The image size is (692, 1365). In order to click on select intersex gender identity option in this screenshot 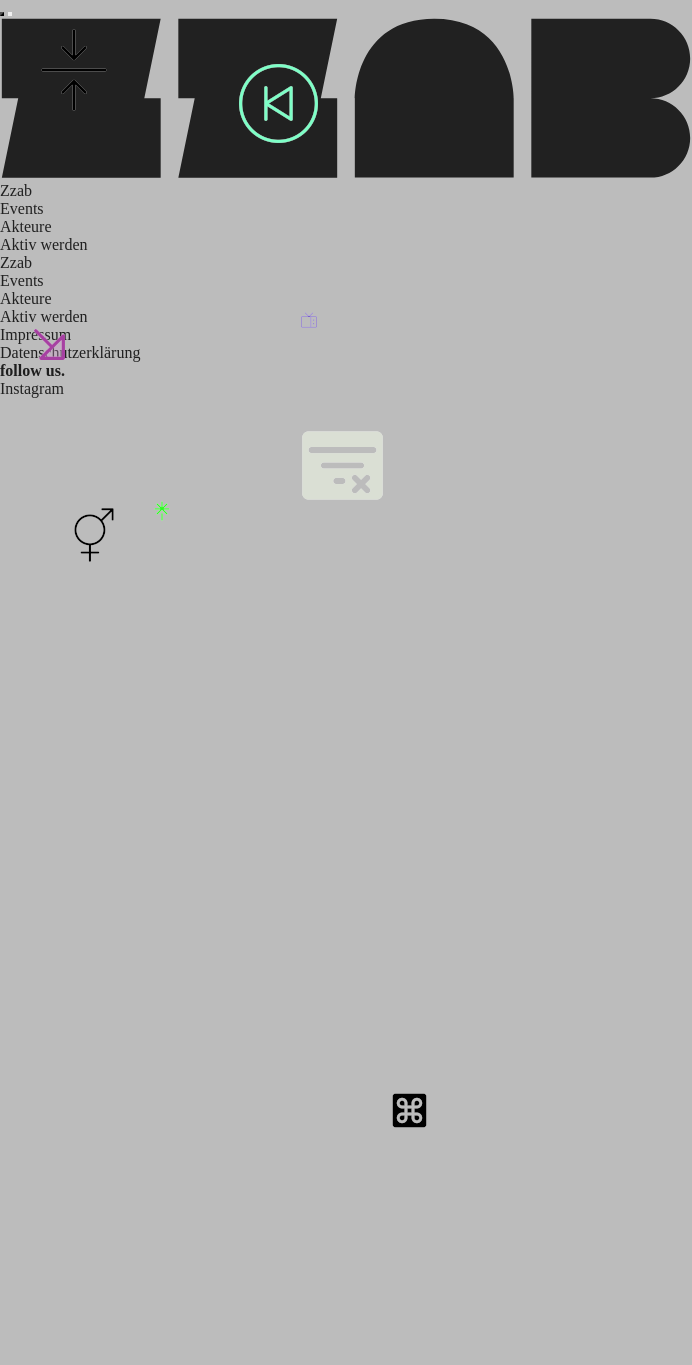, I will do `click(92, 534)`.